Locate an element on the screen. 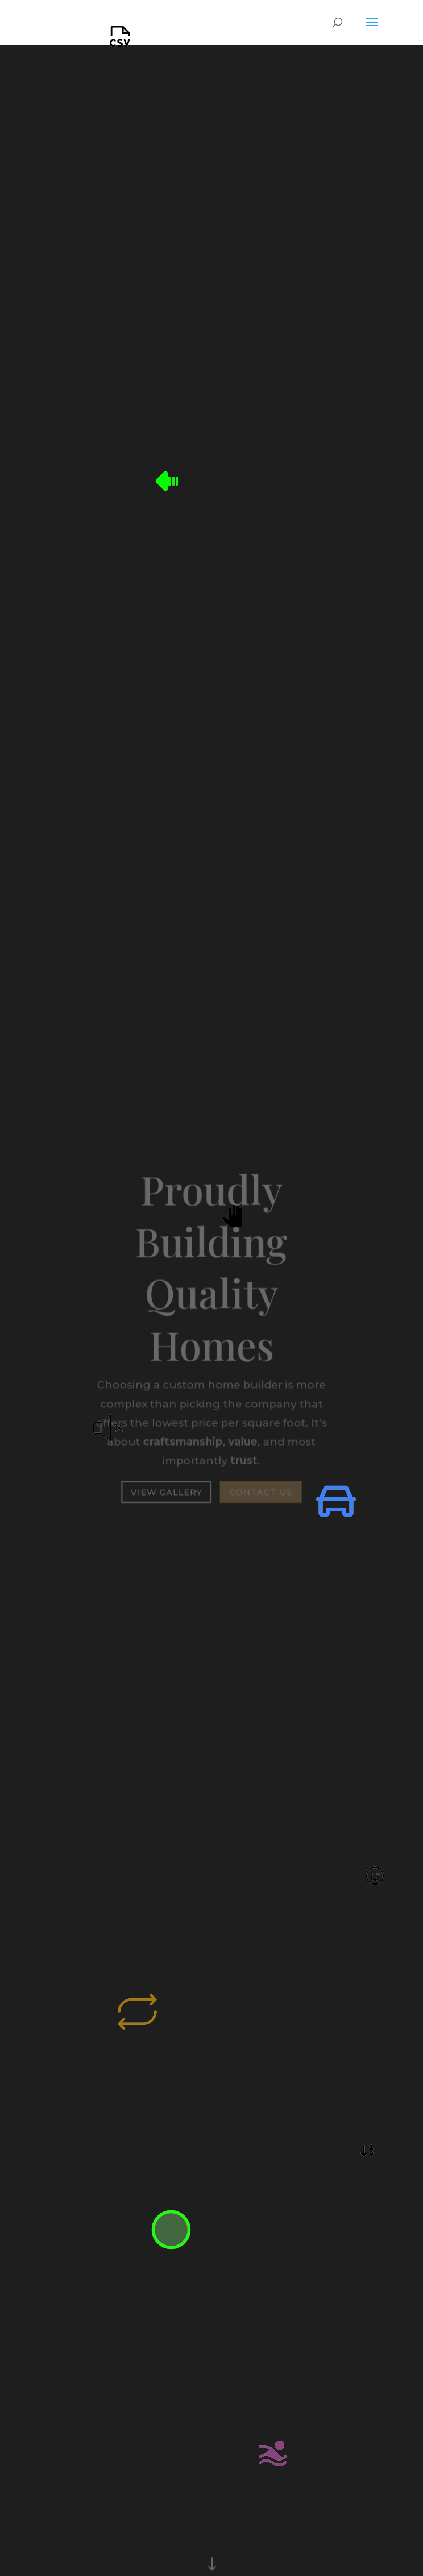 This screenshot has height=2576, width=423. stop or pause an action is located at coordinates (232, 1216).